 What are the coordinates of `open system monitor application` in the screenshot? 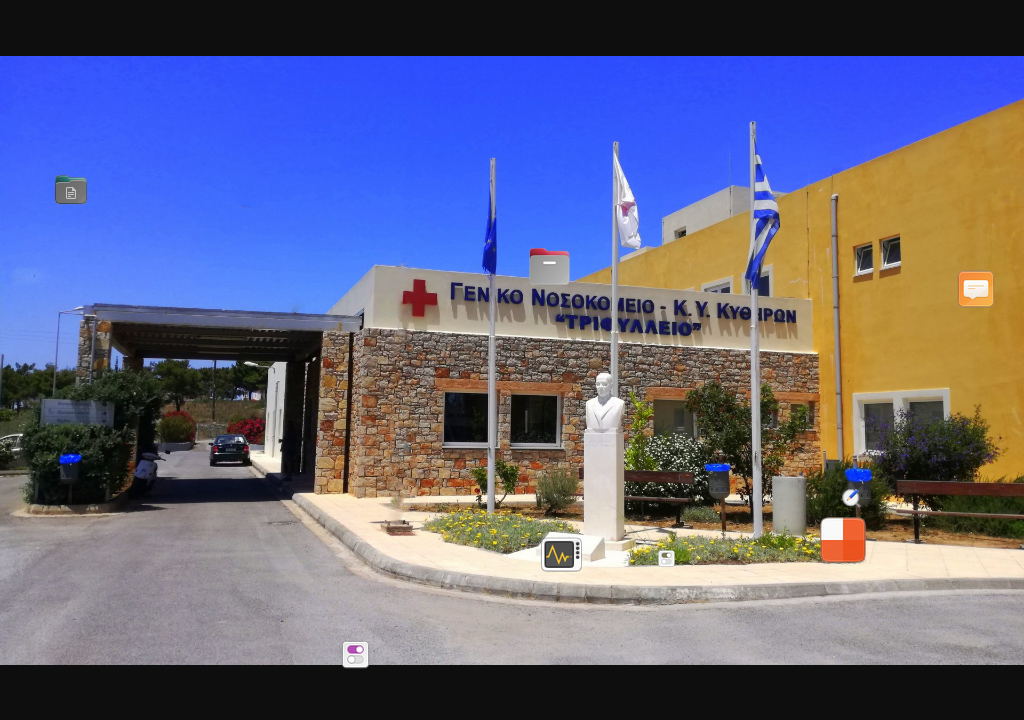 It's located at (561, 554).